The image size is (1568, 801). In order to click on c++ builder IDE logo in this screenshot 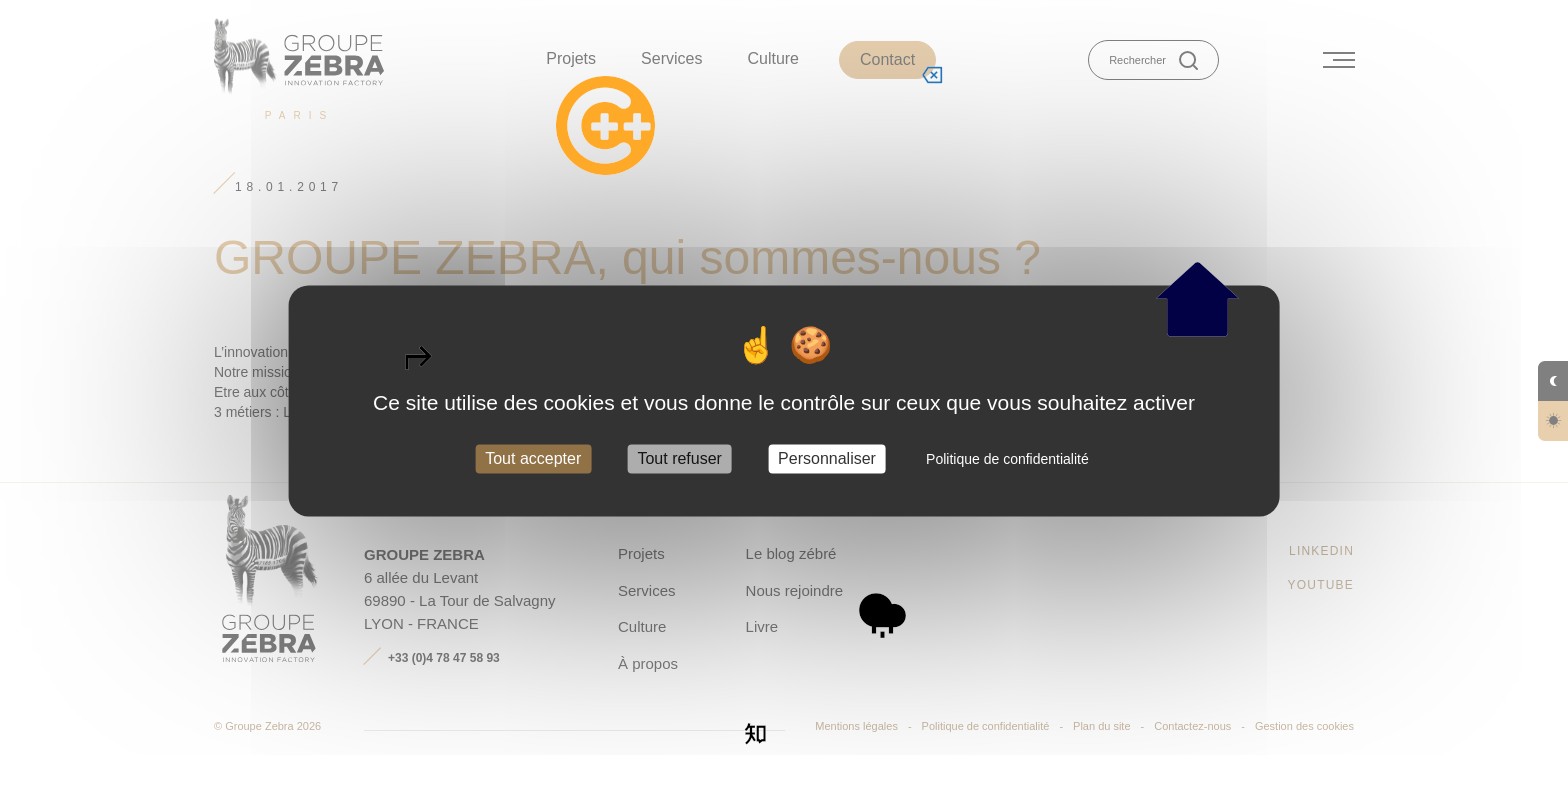, I will do `click(605, 125)`.